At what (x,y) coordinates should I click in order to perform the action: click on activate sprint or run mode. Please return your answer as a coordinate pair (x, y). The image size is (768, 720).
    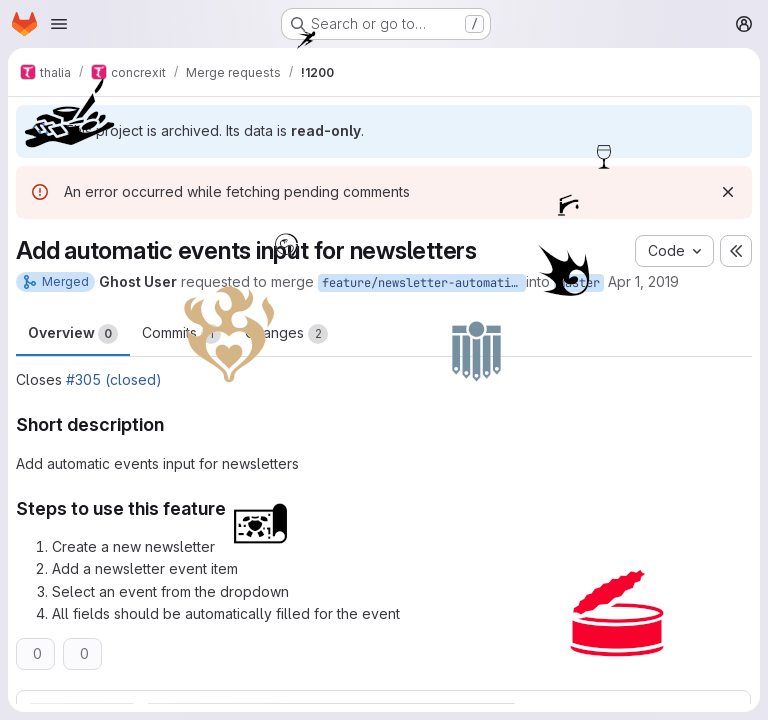
    Looking at the image, I should click on (306, 40).